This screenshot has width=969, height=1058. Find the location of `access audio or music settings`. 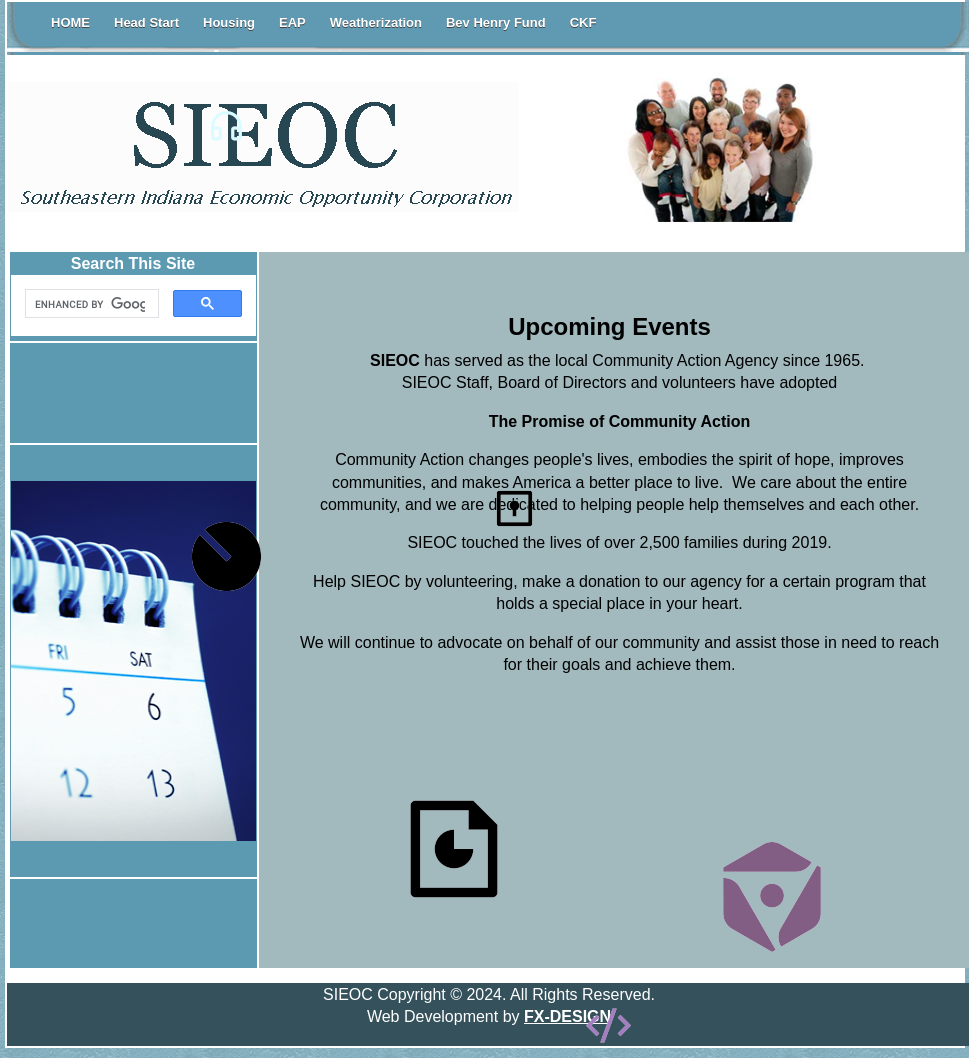

access audio or music settings is located at coordinates (226, 126).